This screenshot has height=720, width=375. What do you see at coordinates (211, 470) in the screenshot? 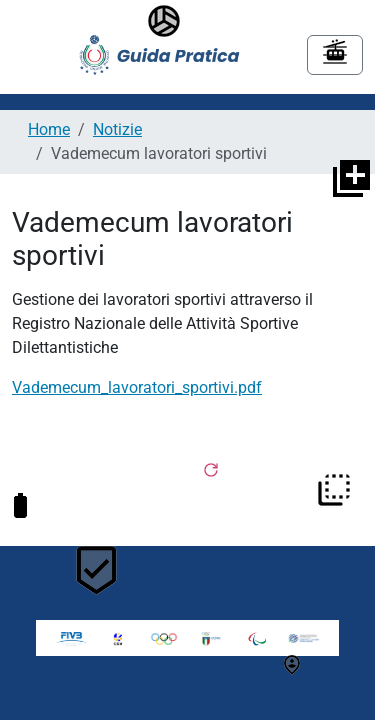
I see `refresh the current page or content` at bounding box center [211, 470].